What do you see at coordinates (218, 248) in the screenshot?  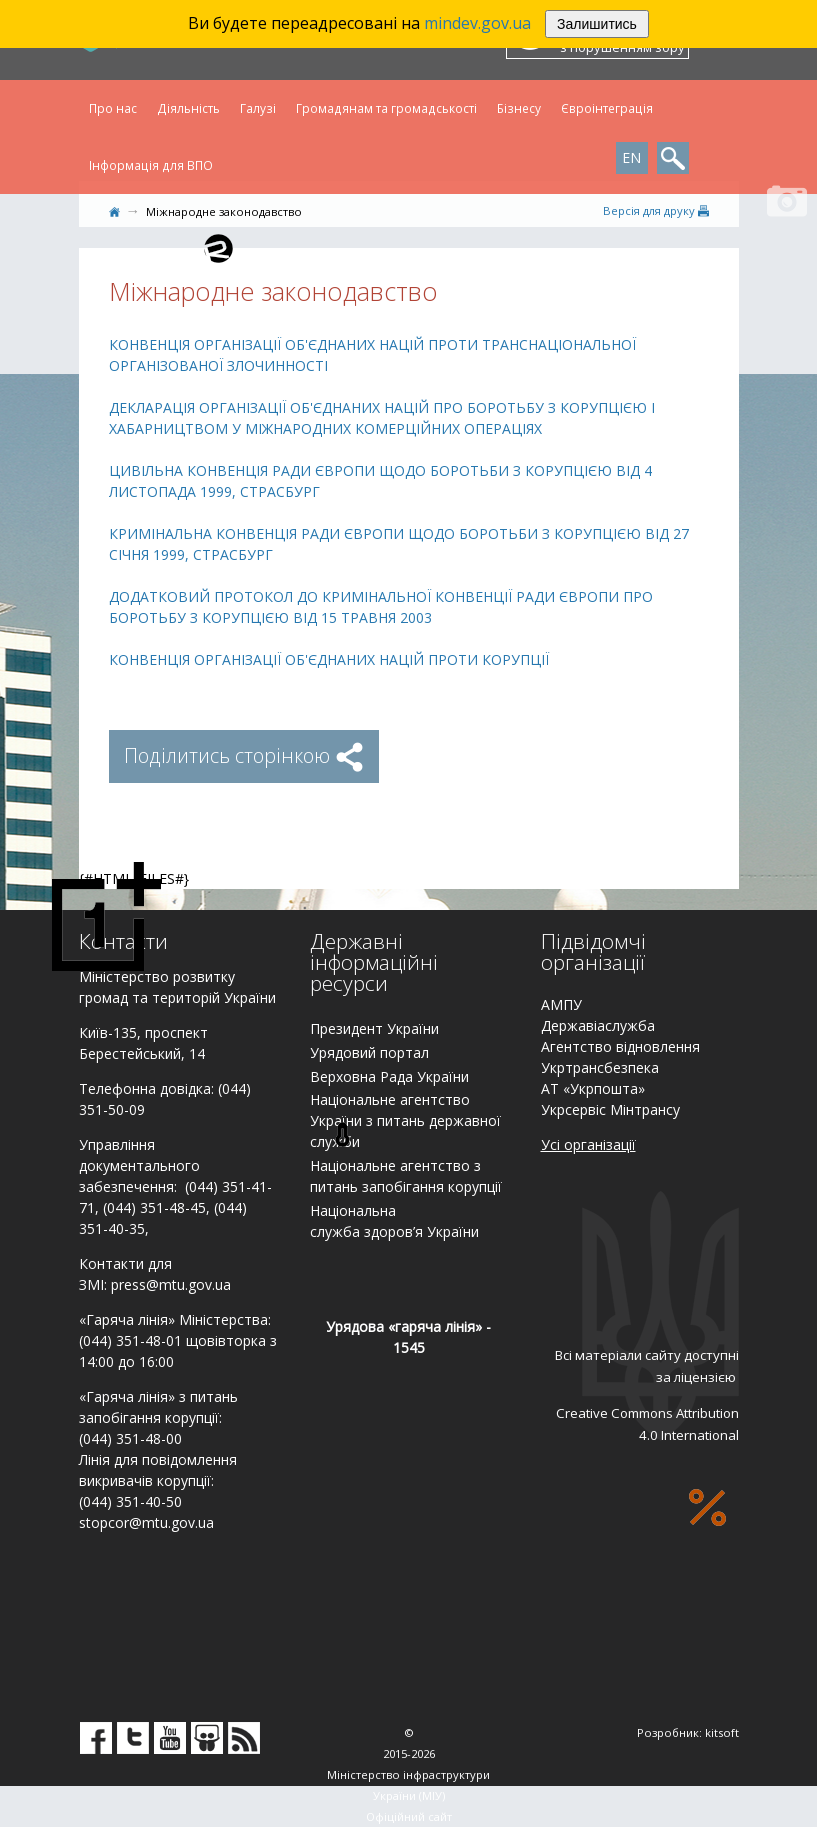 I see `resolving brand logo` at bounding box center [218, 248].